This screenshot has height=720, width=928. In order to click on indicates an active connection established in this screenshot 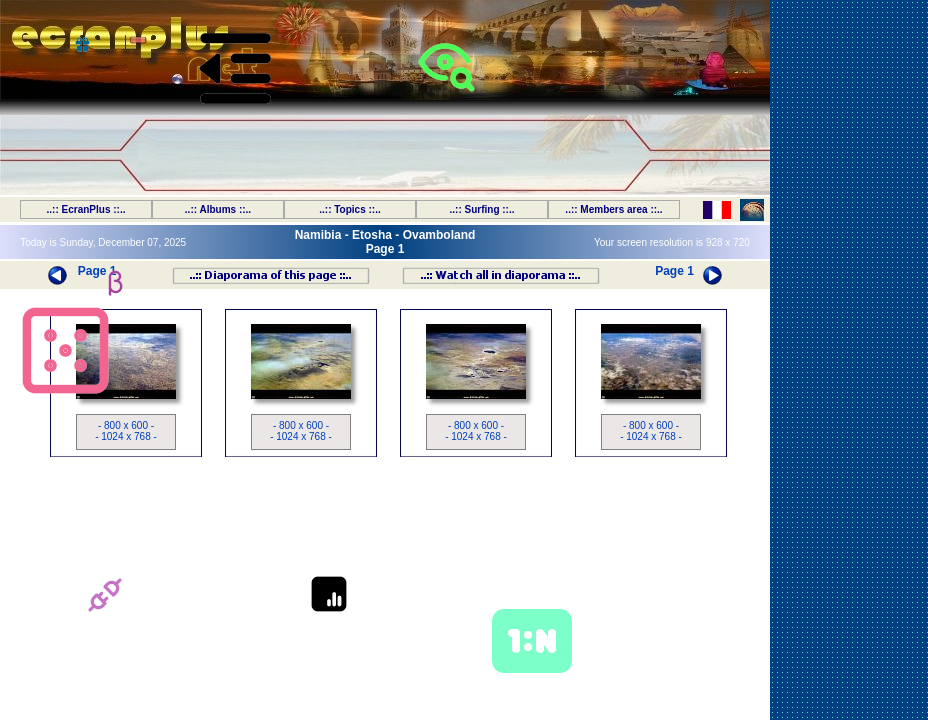, I will do `click(105, 595)`.